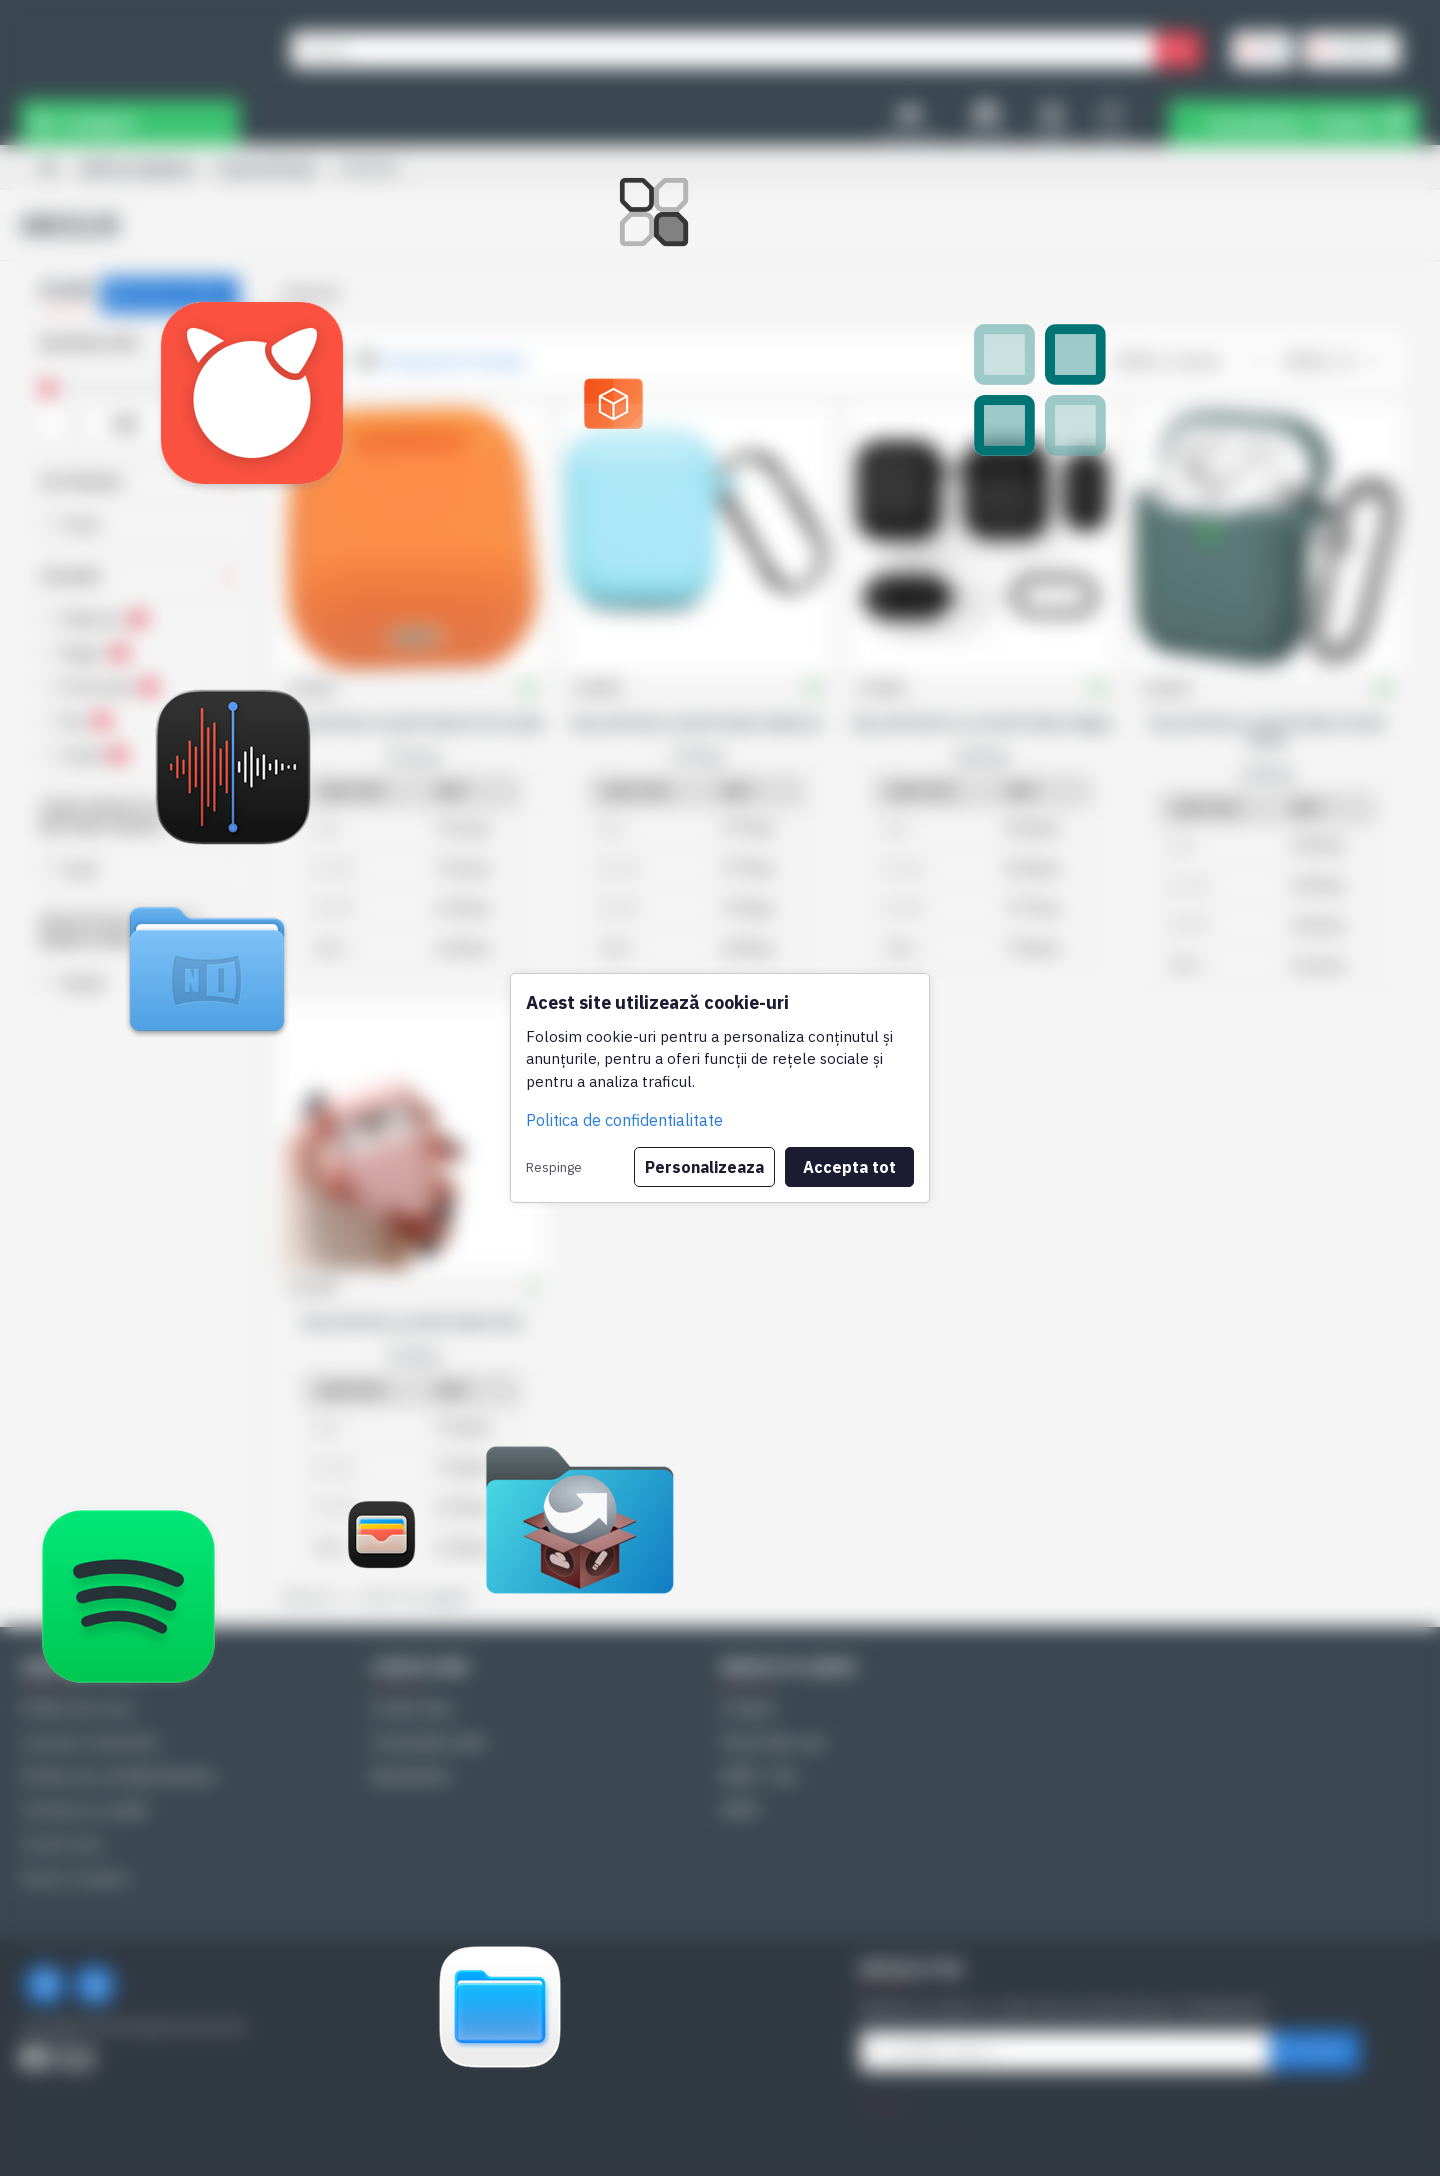 This screenshot has height=2176, width=1440. I want to click on open apple wallet app, so click(381, 1534).